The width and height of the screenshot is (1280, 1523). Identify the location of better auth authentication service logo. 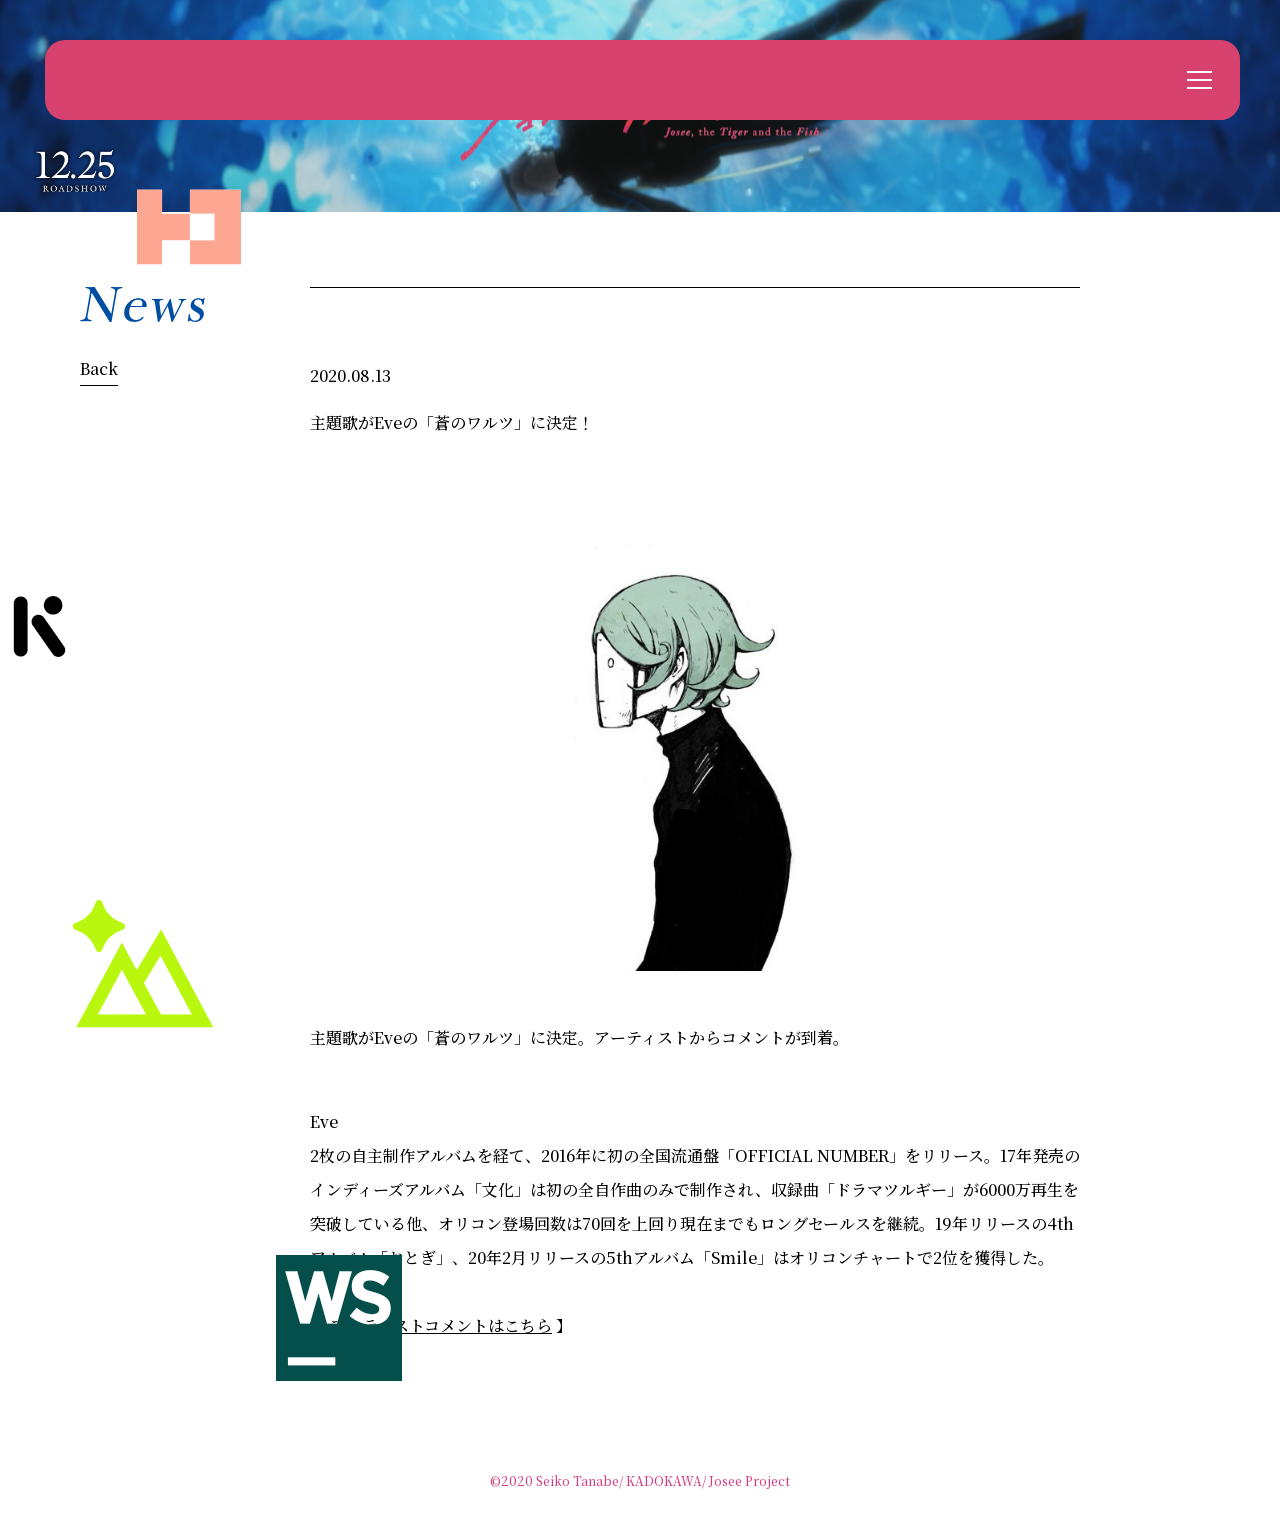
(189, 227).